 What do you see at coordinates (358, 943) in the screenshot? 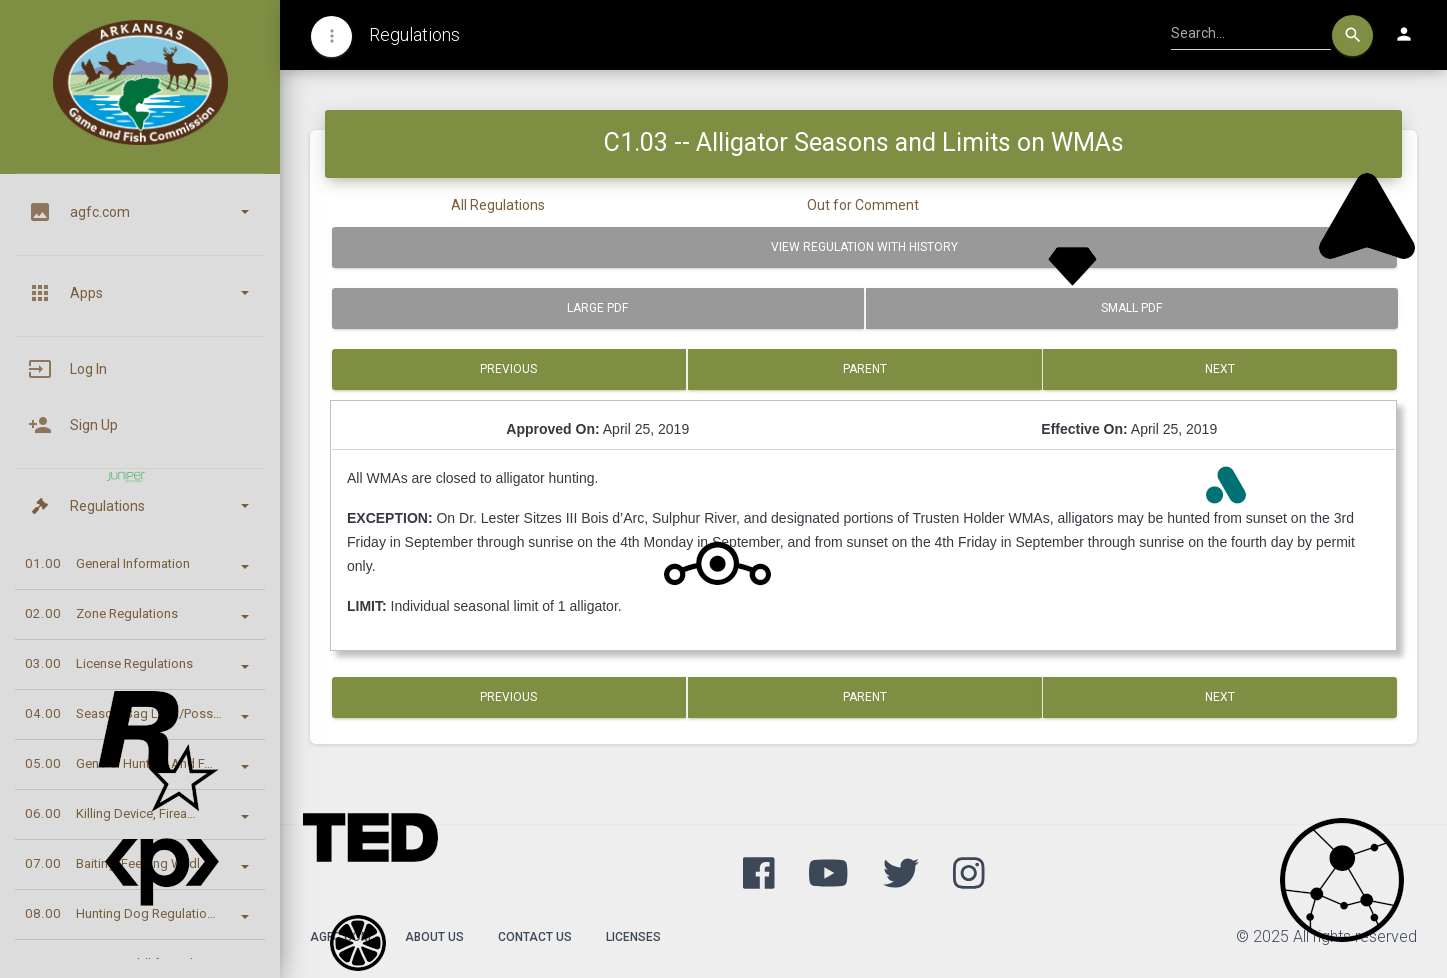
I see `juce audio framework logo` at bounding box center [358, 943].